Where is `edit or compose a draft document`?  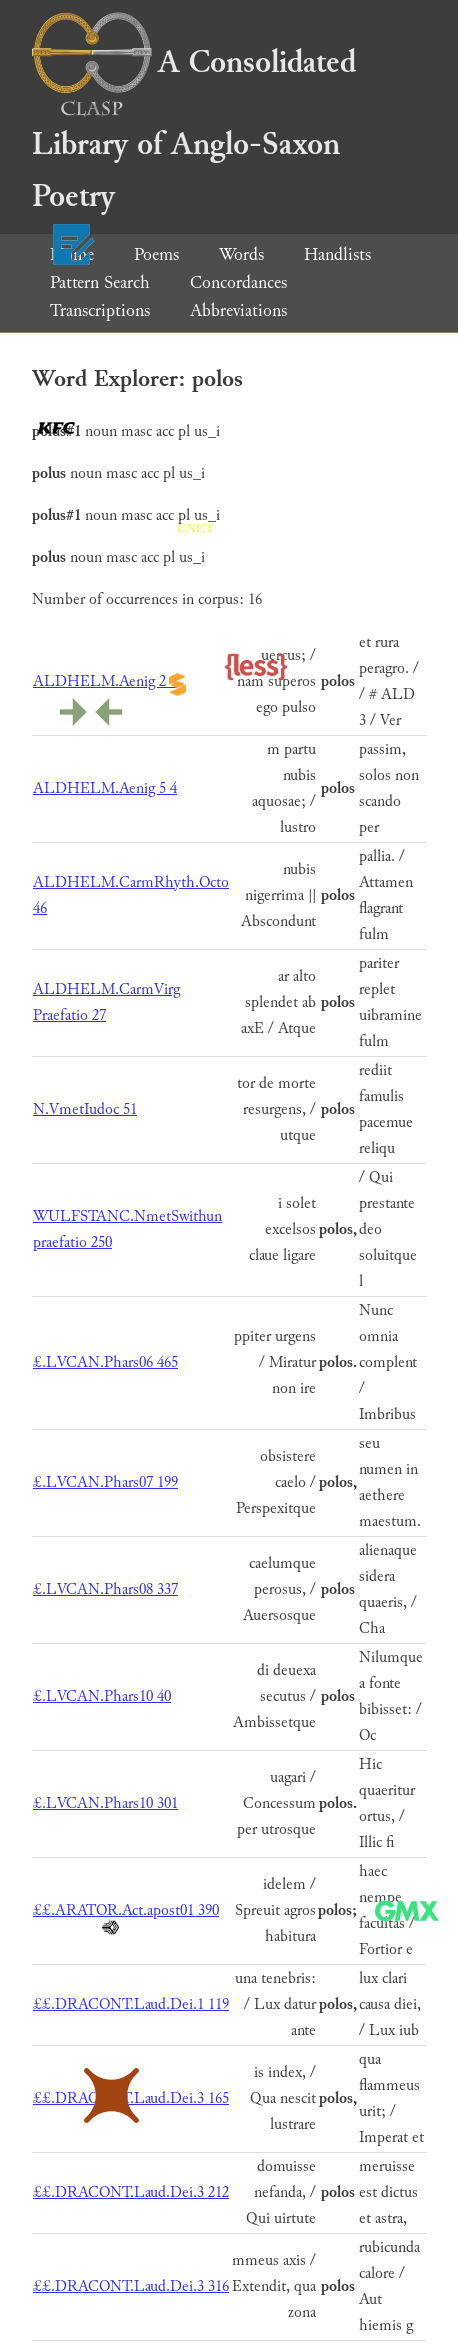 edit or compose a draft document is located at coordinates (71, 244).